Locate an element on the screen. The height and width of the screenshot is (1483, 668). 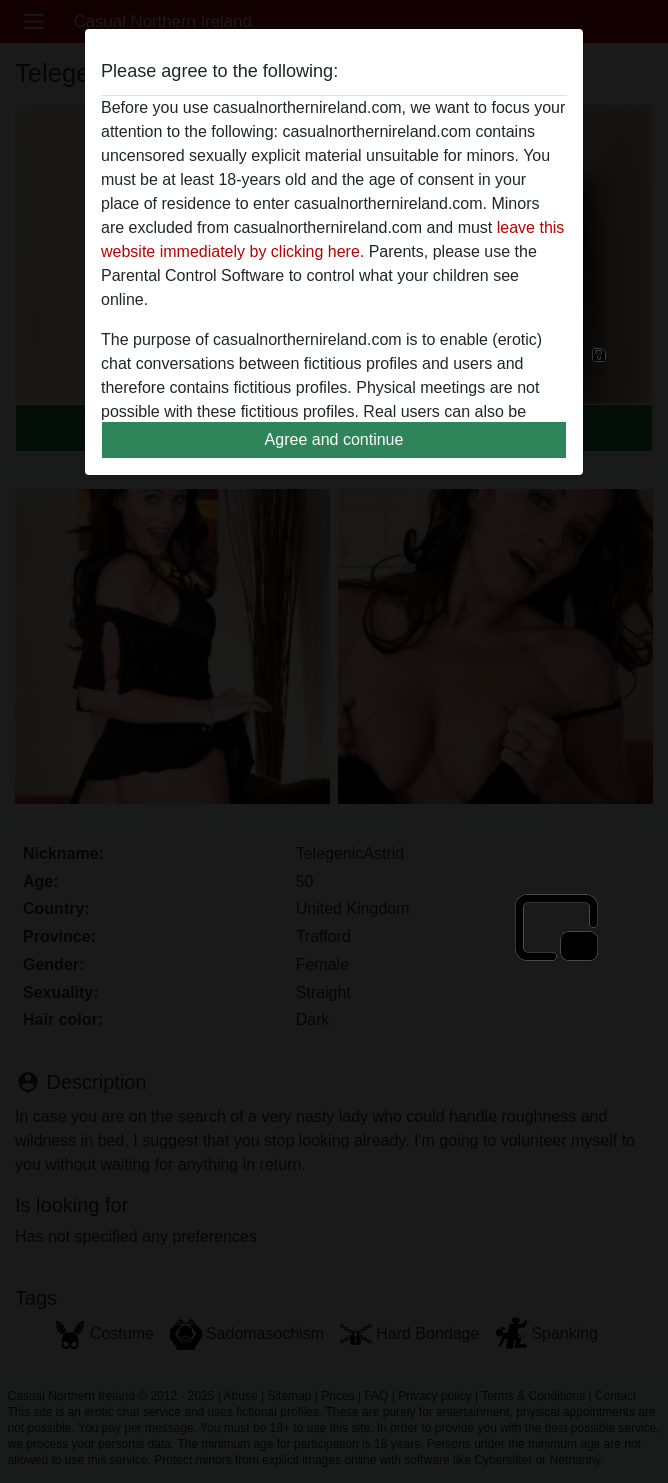
save current file or document is located at coordinates (599, 355).